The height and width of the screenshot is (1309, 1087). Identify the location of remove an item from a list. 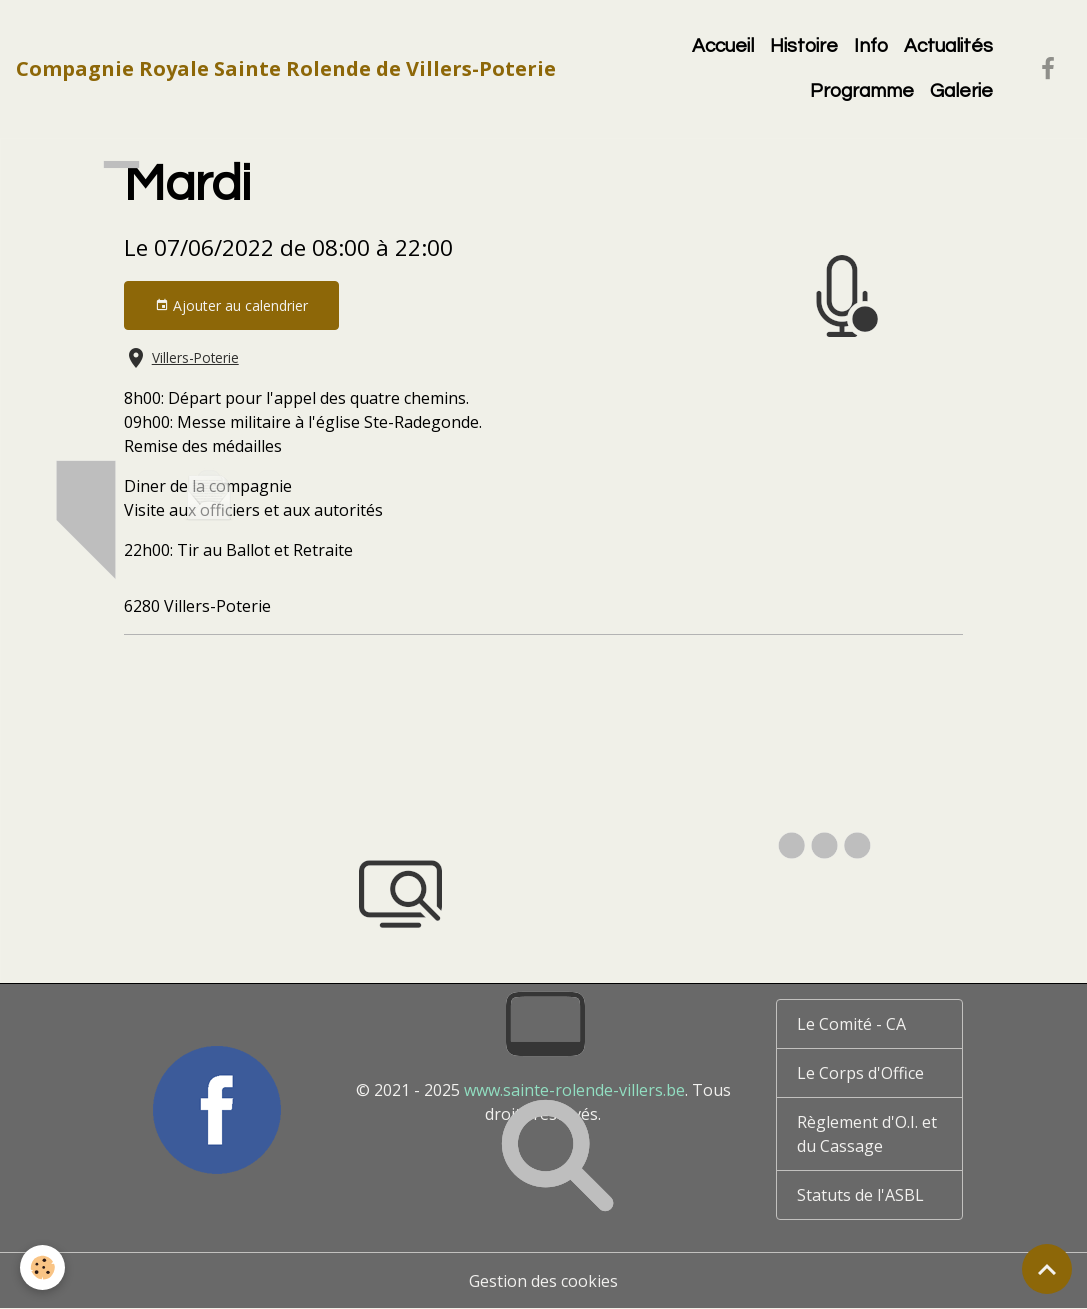
(121, 164).